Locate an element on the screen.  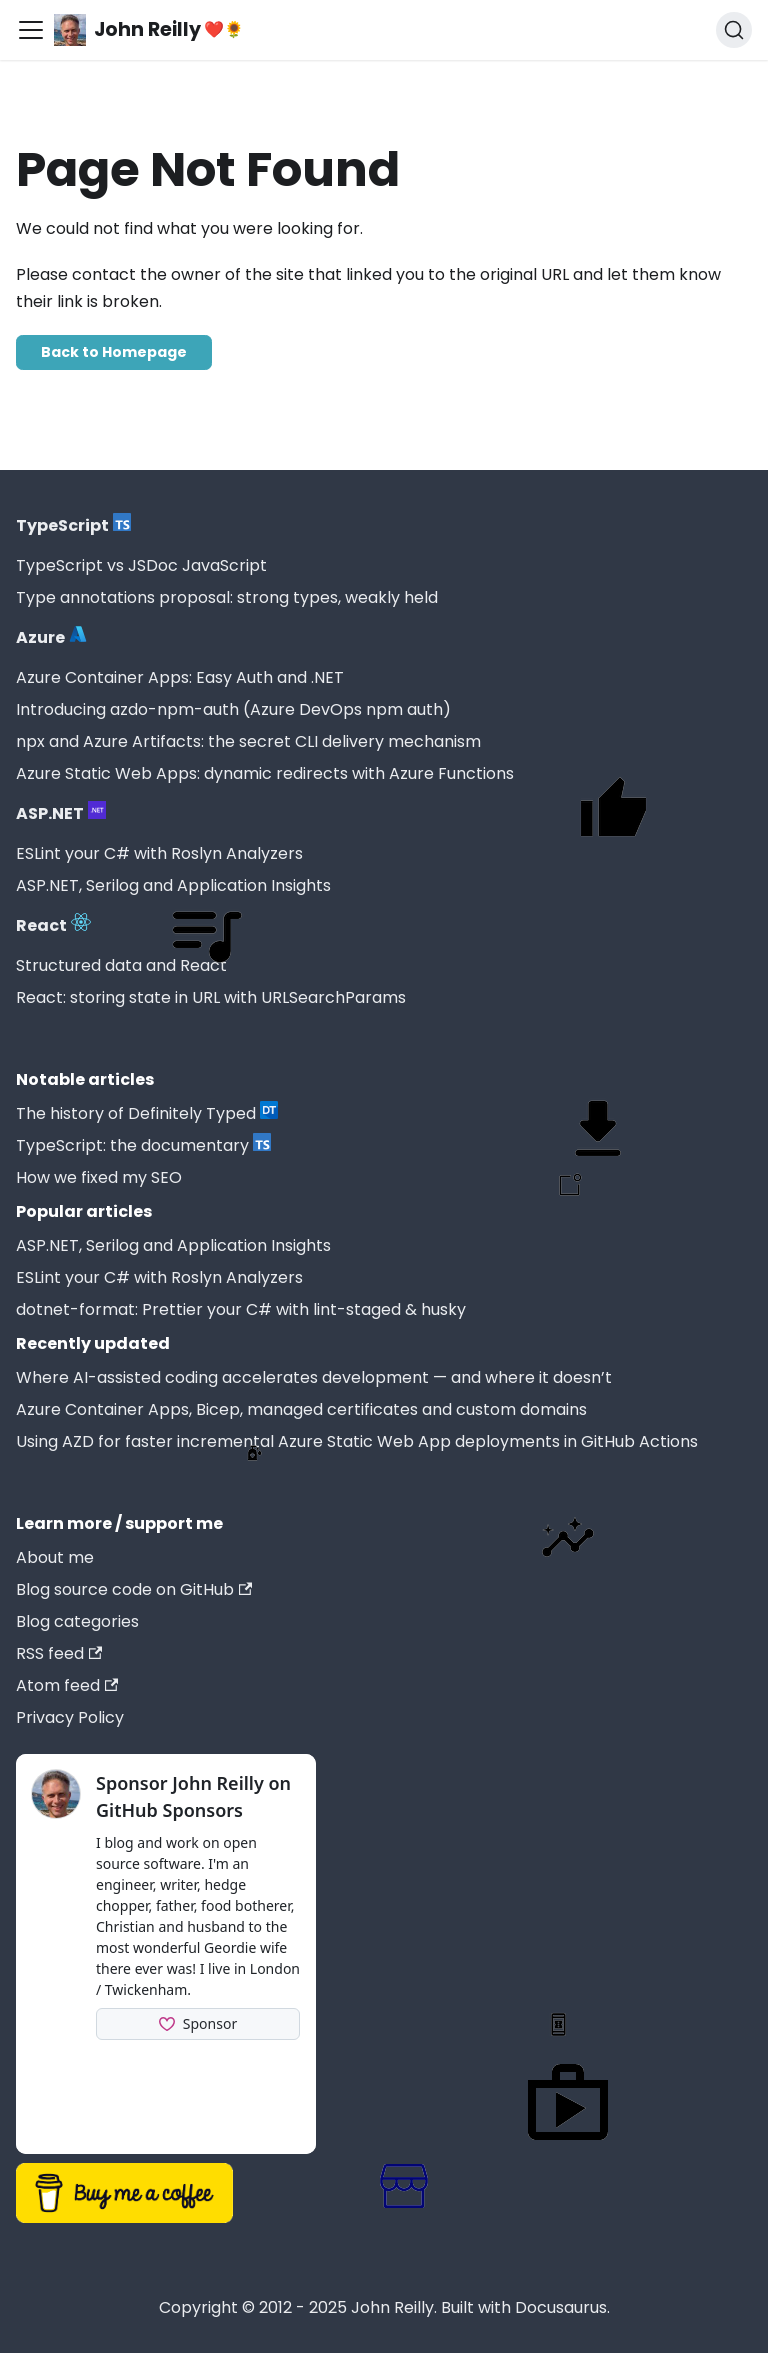
indicates new notification or alert is located at coordinates (570, 1185).